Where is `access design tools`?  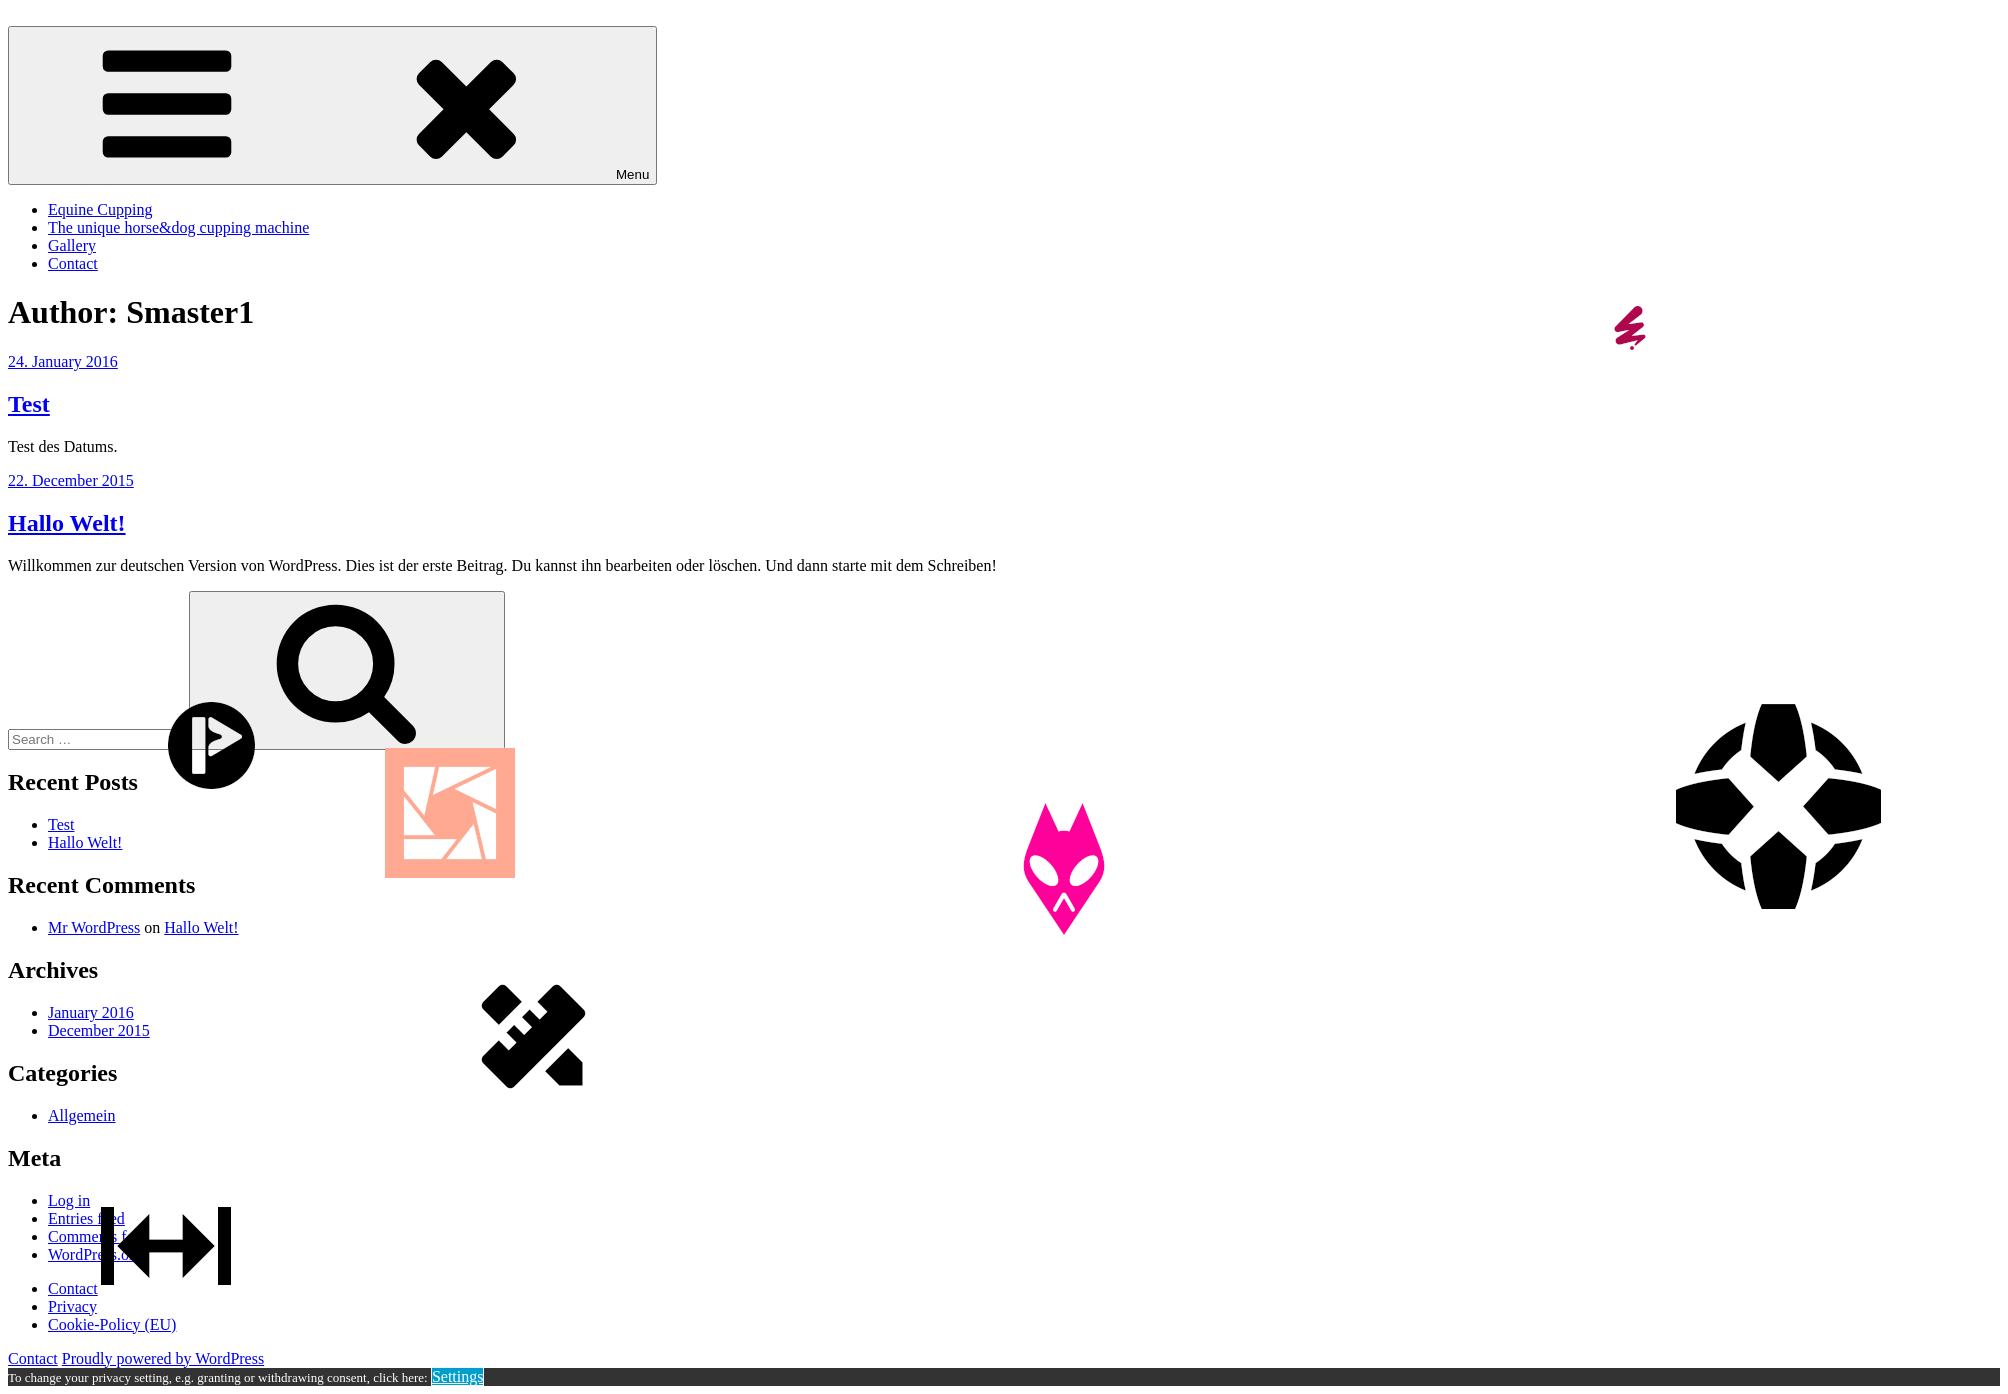 access design tools is located at coordinates (533, 1036).